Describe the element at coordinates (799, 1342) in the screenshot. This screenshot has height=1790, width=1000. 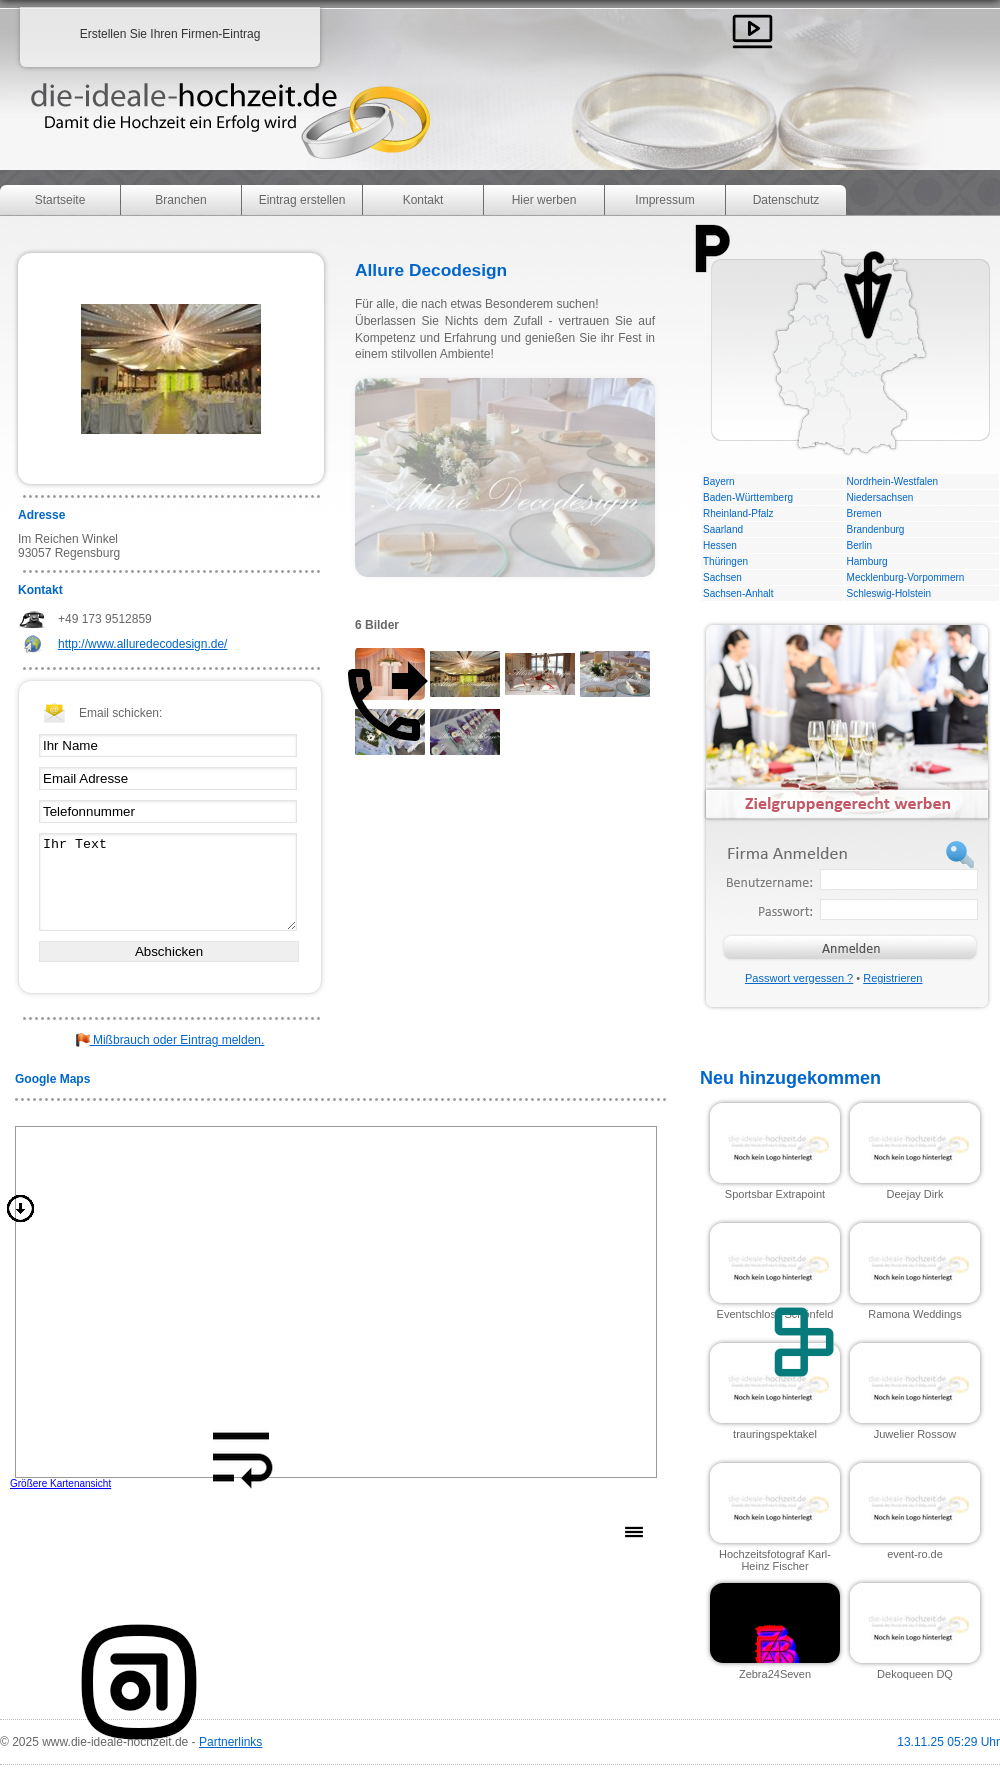
I see `open replit` at that location.